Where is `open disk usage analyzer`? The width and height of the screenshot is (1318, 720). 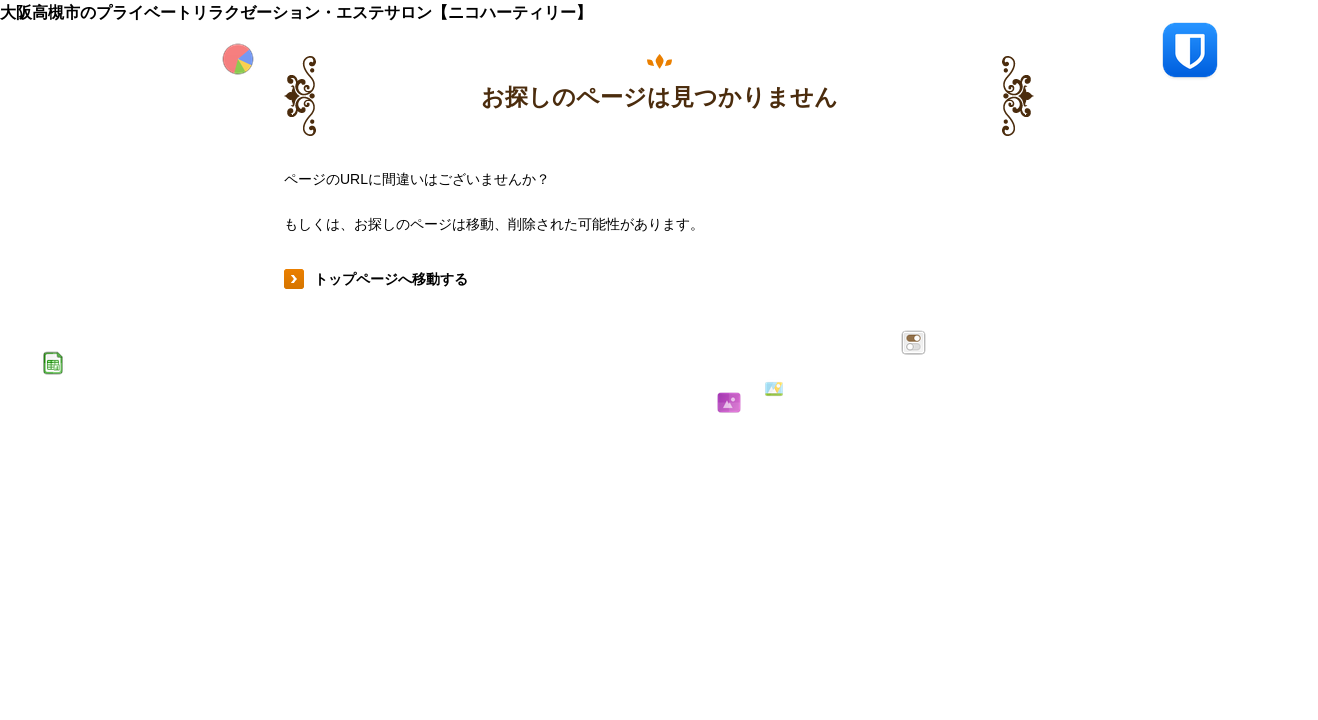
open disk usage analyzer is located at coordinates (238, 59).